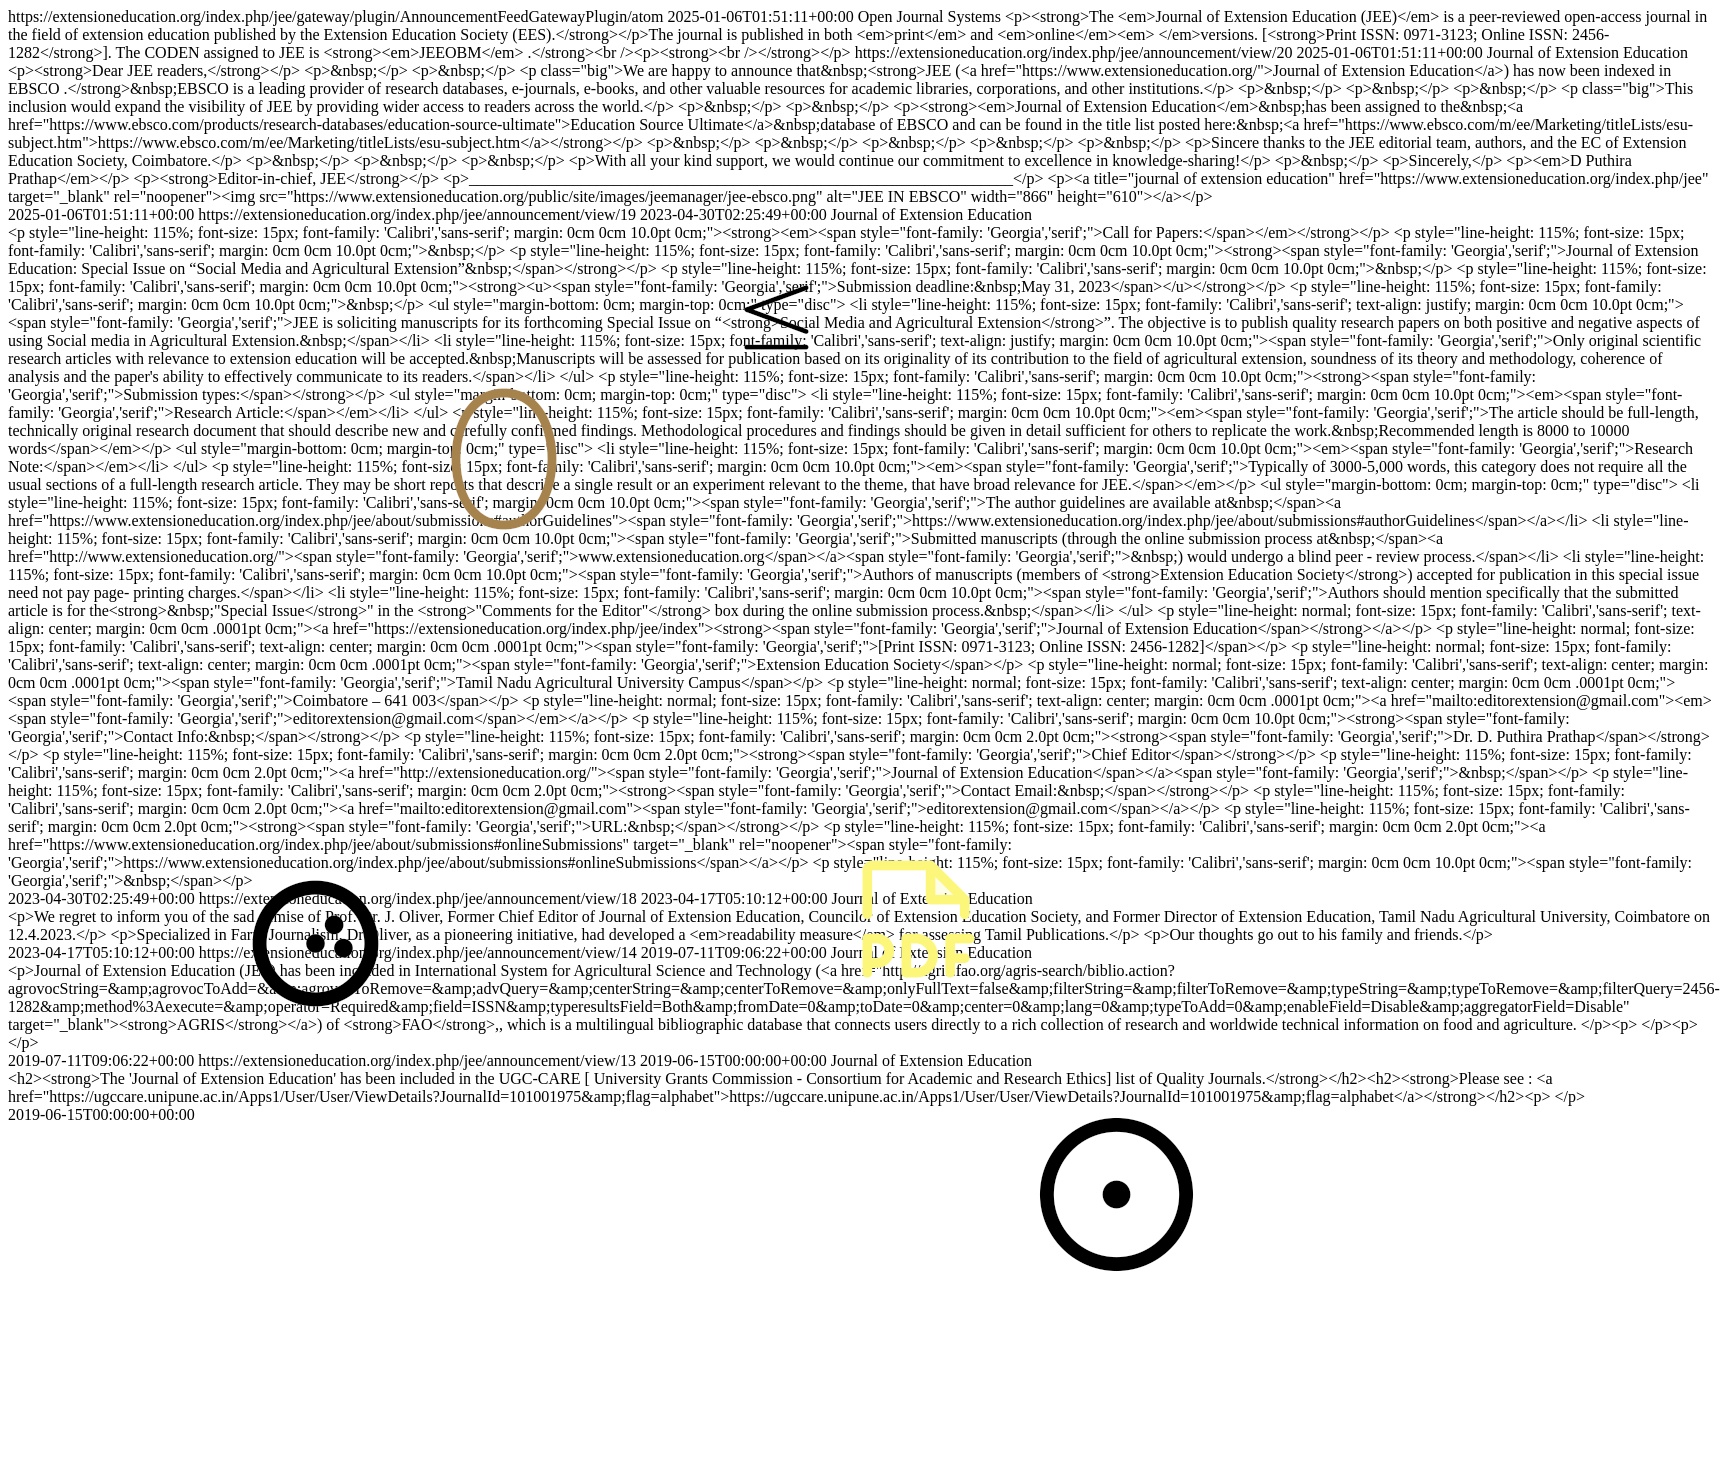 This screenshot has width=1720, height=1474. Describe the element at coordinates (916, 924) in the screenshot. I see `view or open a PDF document` at that location.